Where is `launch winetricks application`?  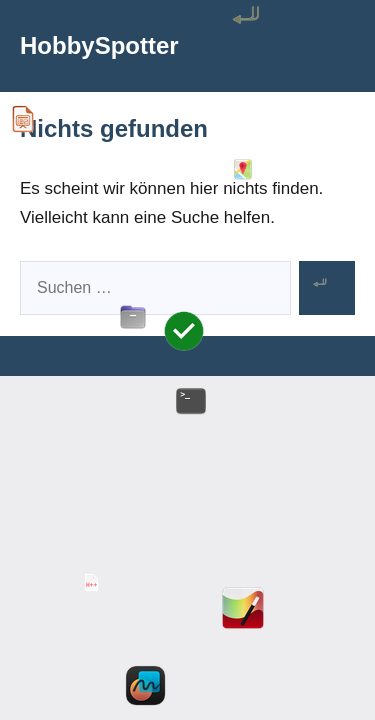 launch winetricks application is located at coordinates (243, 608).